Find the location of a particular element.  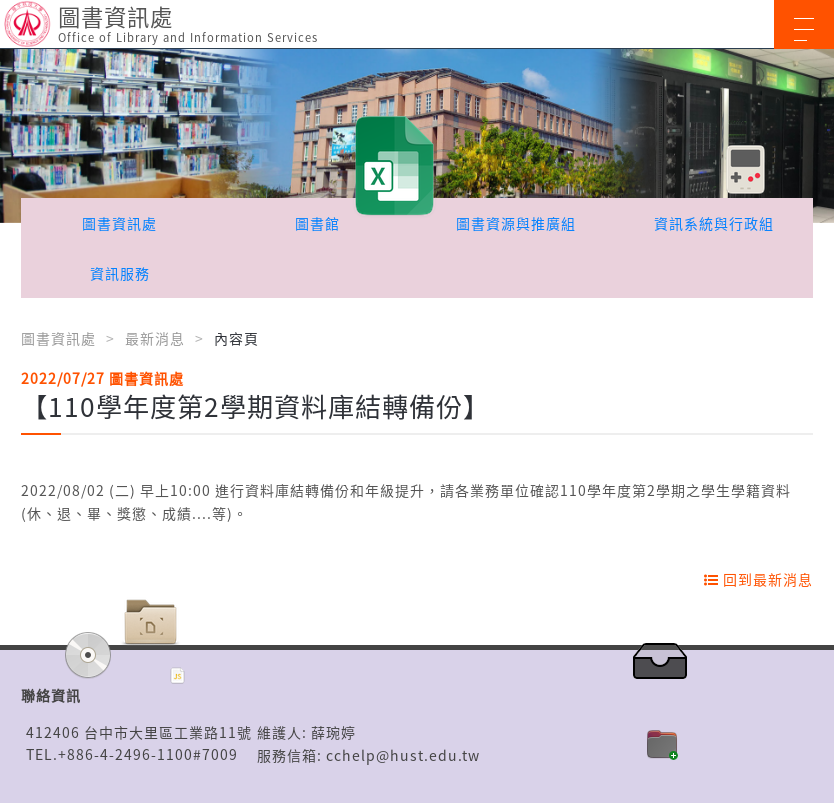

open the game store or gaming app is located at coordinates (745, 169).